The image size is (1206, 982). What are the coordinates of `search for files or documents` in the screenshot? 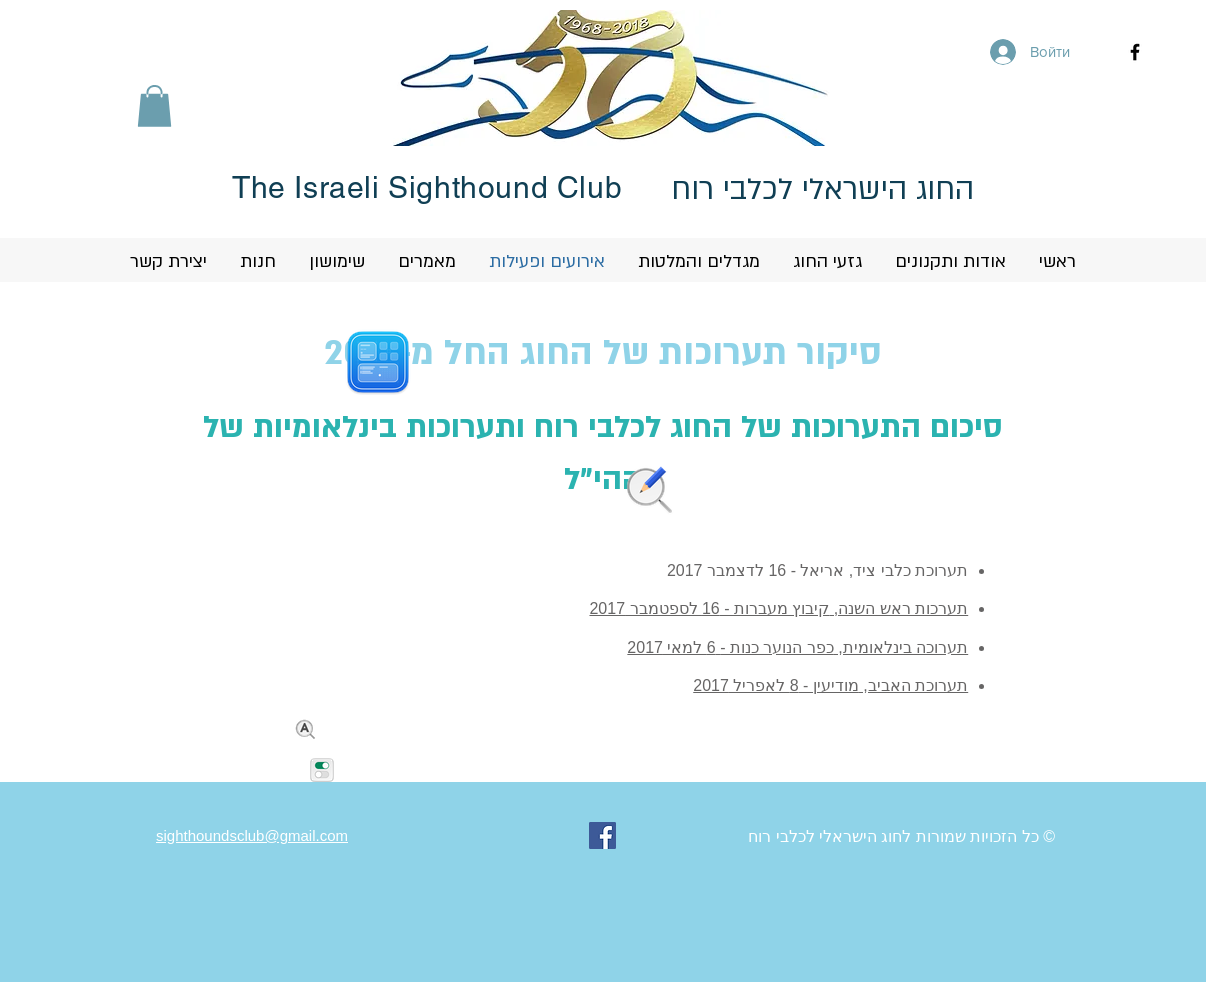 It's located at (305, 729).